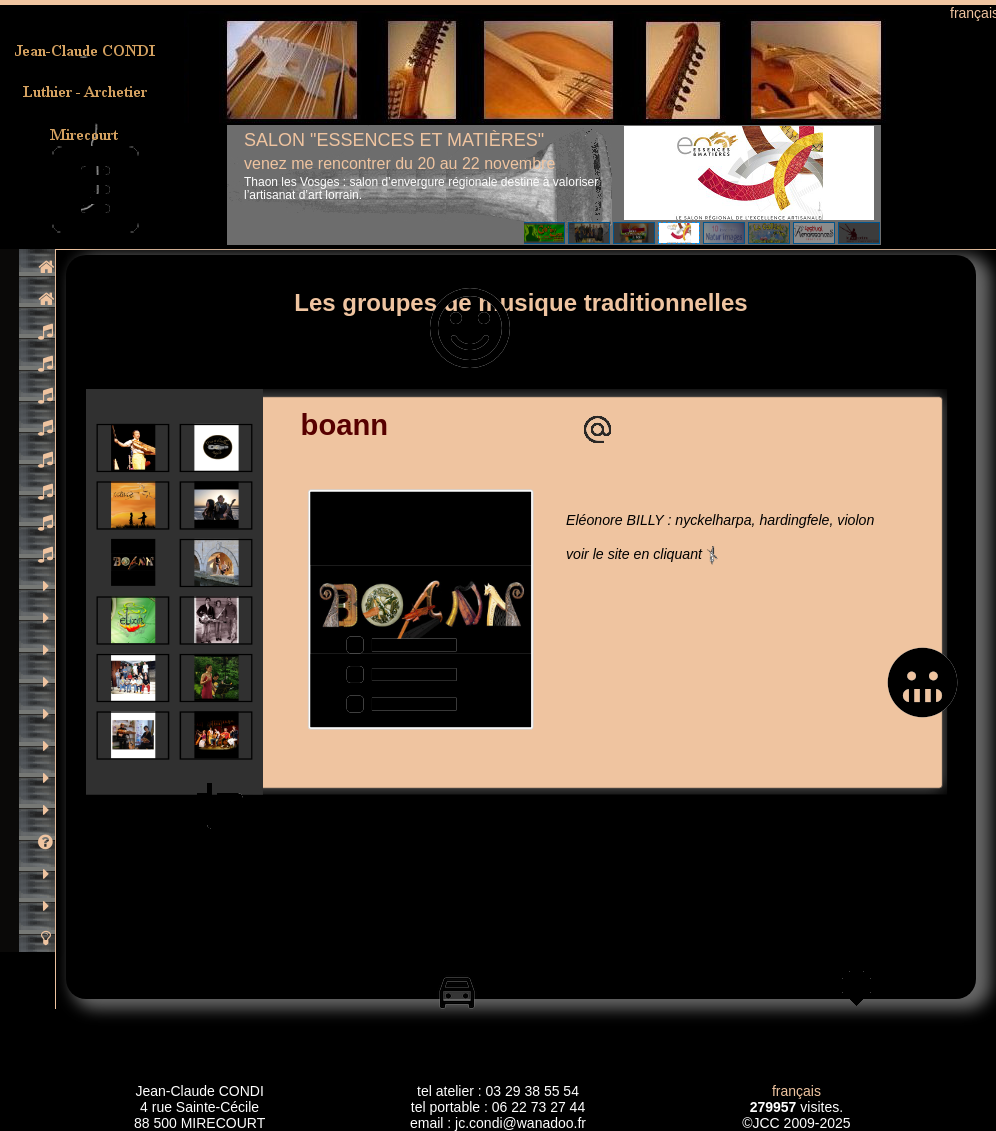  I want to click on crop an image, so click(225, 811).